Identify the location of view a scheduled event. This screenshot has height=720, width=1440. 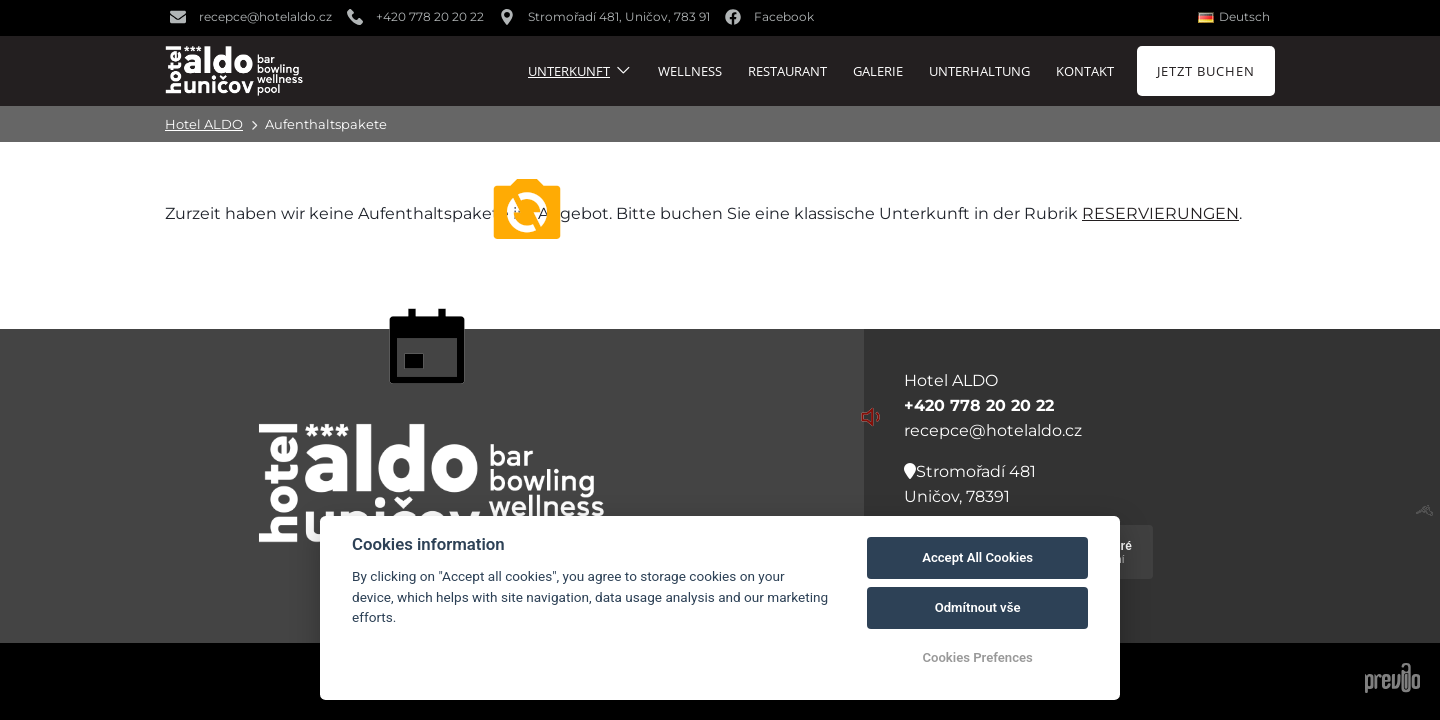
(427, 350).